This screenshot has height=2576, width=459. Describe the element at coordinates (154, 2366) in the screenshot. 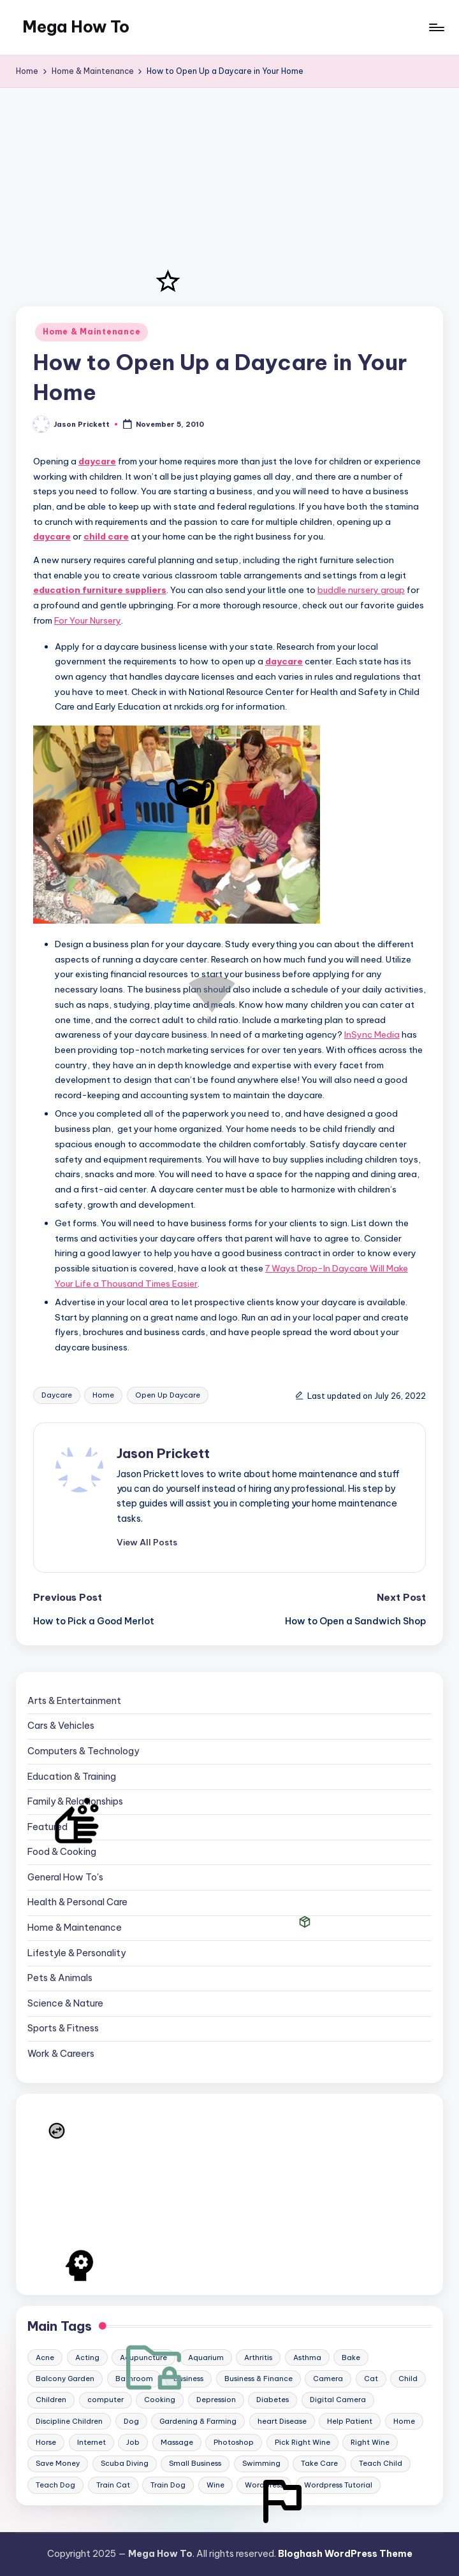

I see `access a password-protected folder` at that location.